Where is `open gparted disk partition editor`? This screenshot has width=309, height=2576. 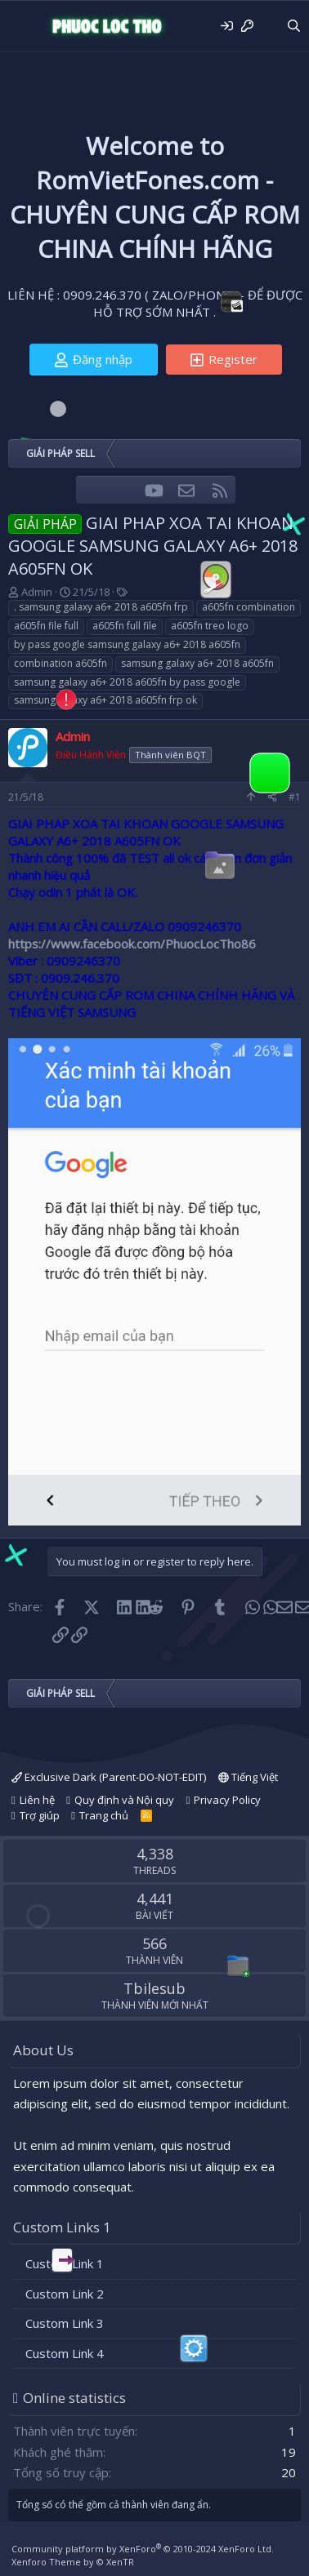
open gparted disk partition editor is located at coordinates (216, 580).